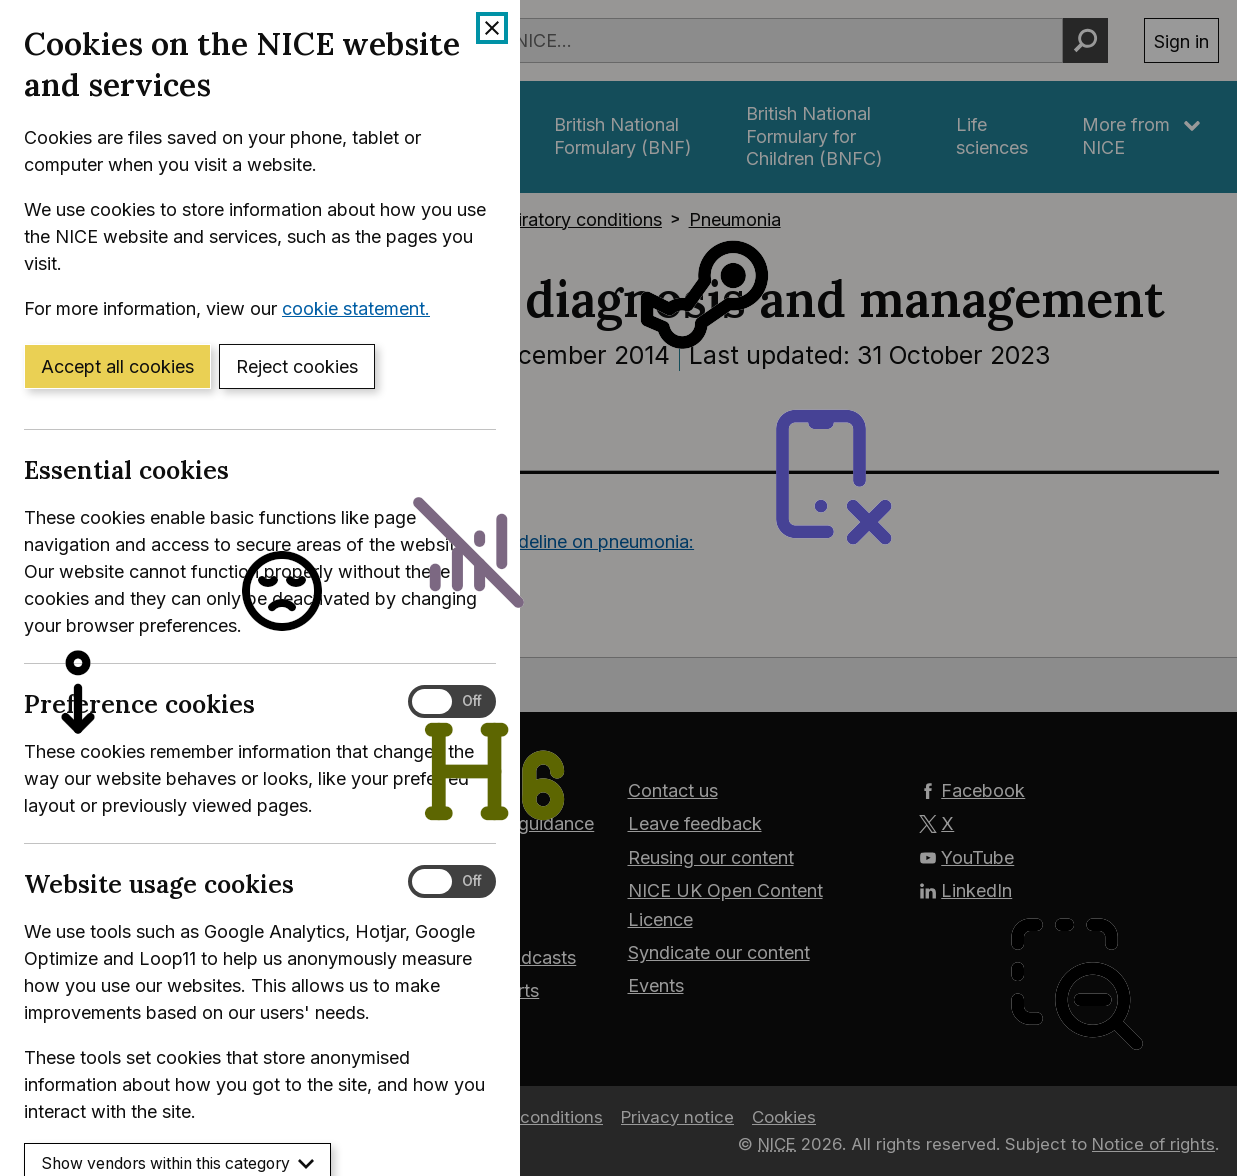 This screenshot has width=1237, height=1176. Describe the element at coordinates (78, 692) in the screenshot. I see `move item down in a list` at that location.